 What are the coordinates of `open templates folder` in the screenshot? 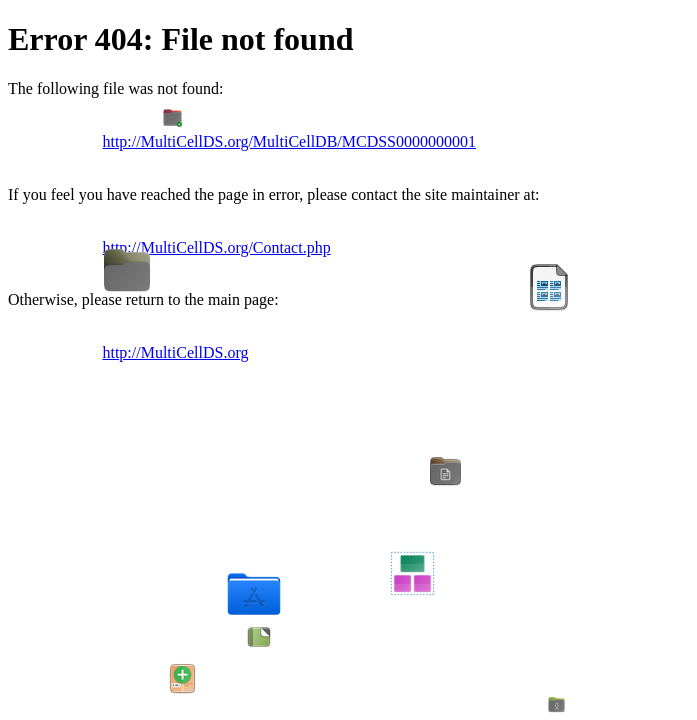 It's located at (254, 594).